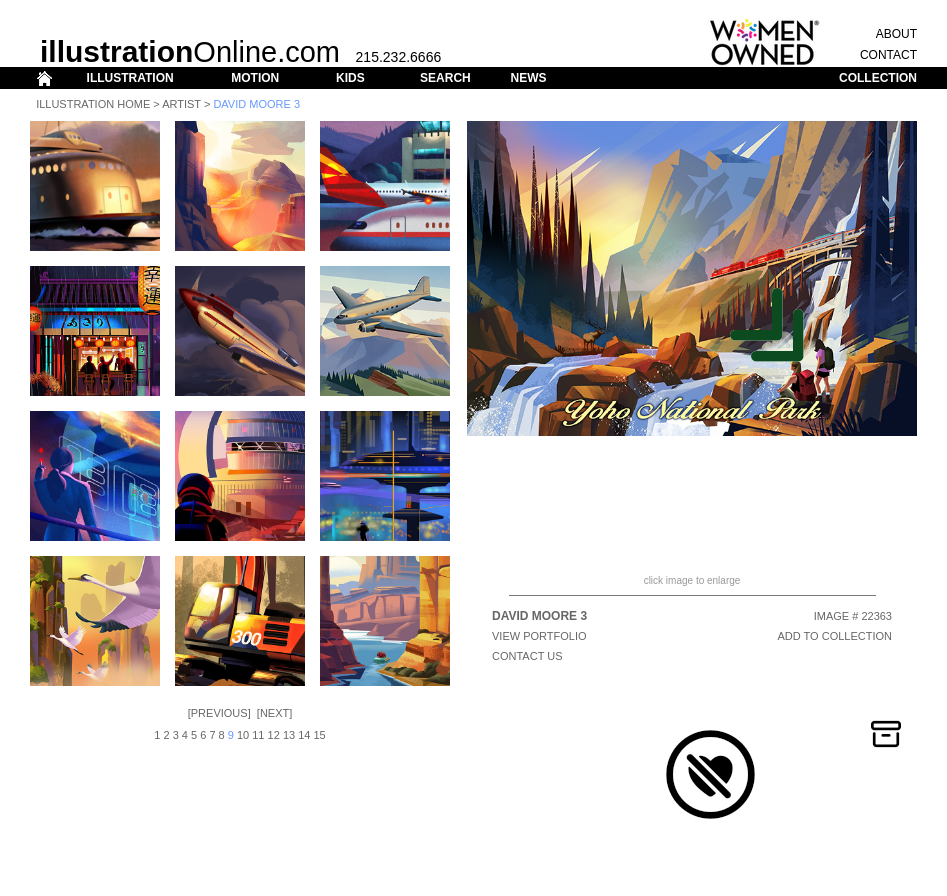 This screenshot has width=947, height=896. What do you see at coordinates (886, 734) in the screenshot?
I see `archive selected items` at bounding box center [886, 734].